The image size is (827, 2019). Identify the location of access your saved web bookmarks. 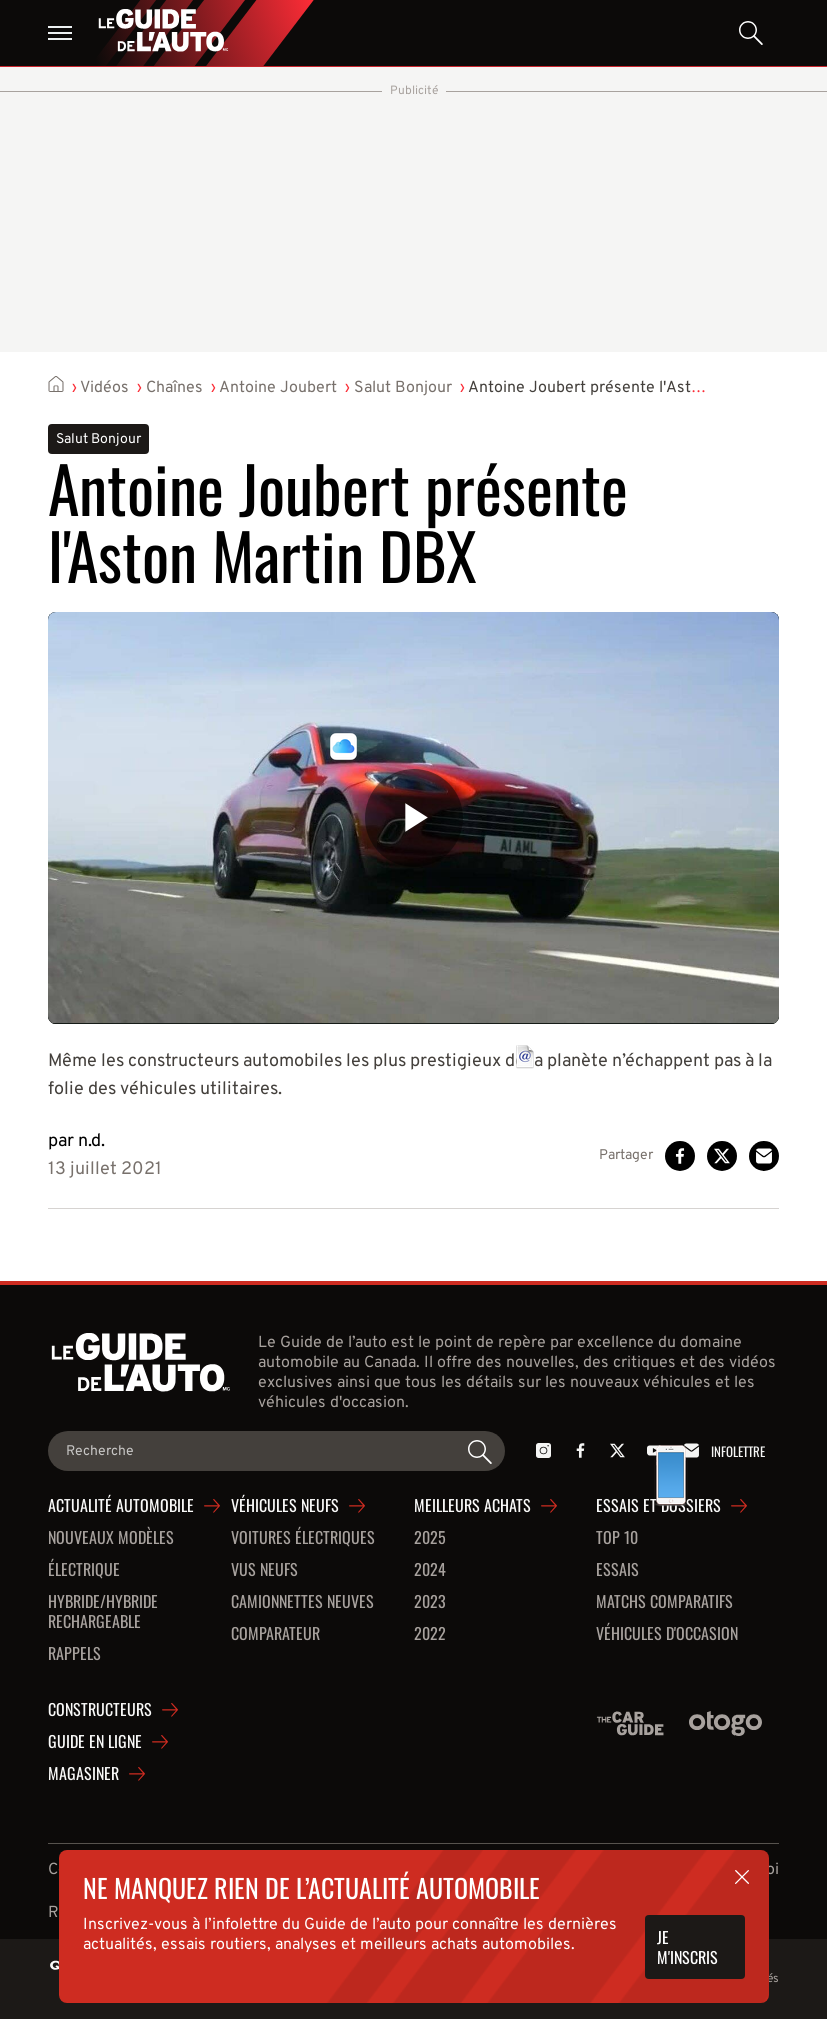
(525, 1057).